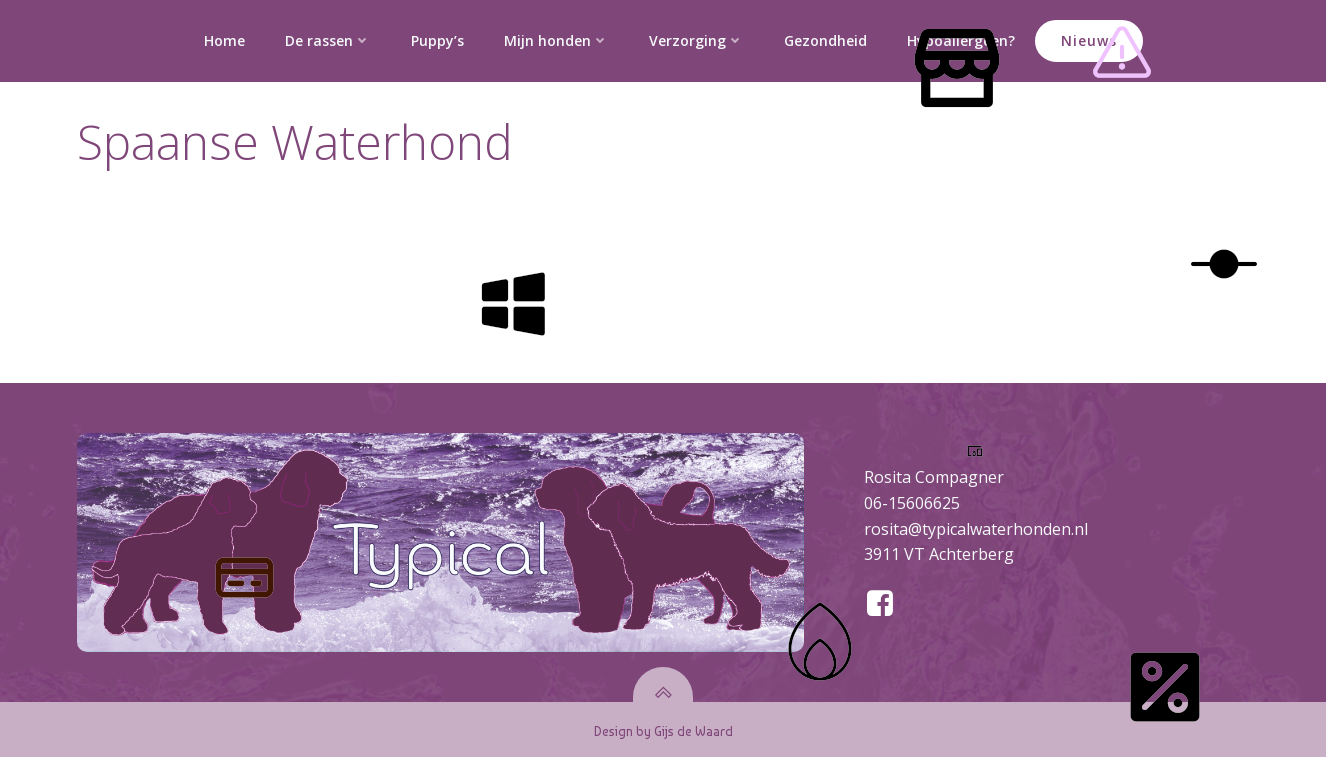 Image resolution: width=1326 pixels, height=757 pixels. What do you see at coordinates (1224, 264) in the screenshot?
I see `view commit history in a git repository` at bounding box center [1224, 264].